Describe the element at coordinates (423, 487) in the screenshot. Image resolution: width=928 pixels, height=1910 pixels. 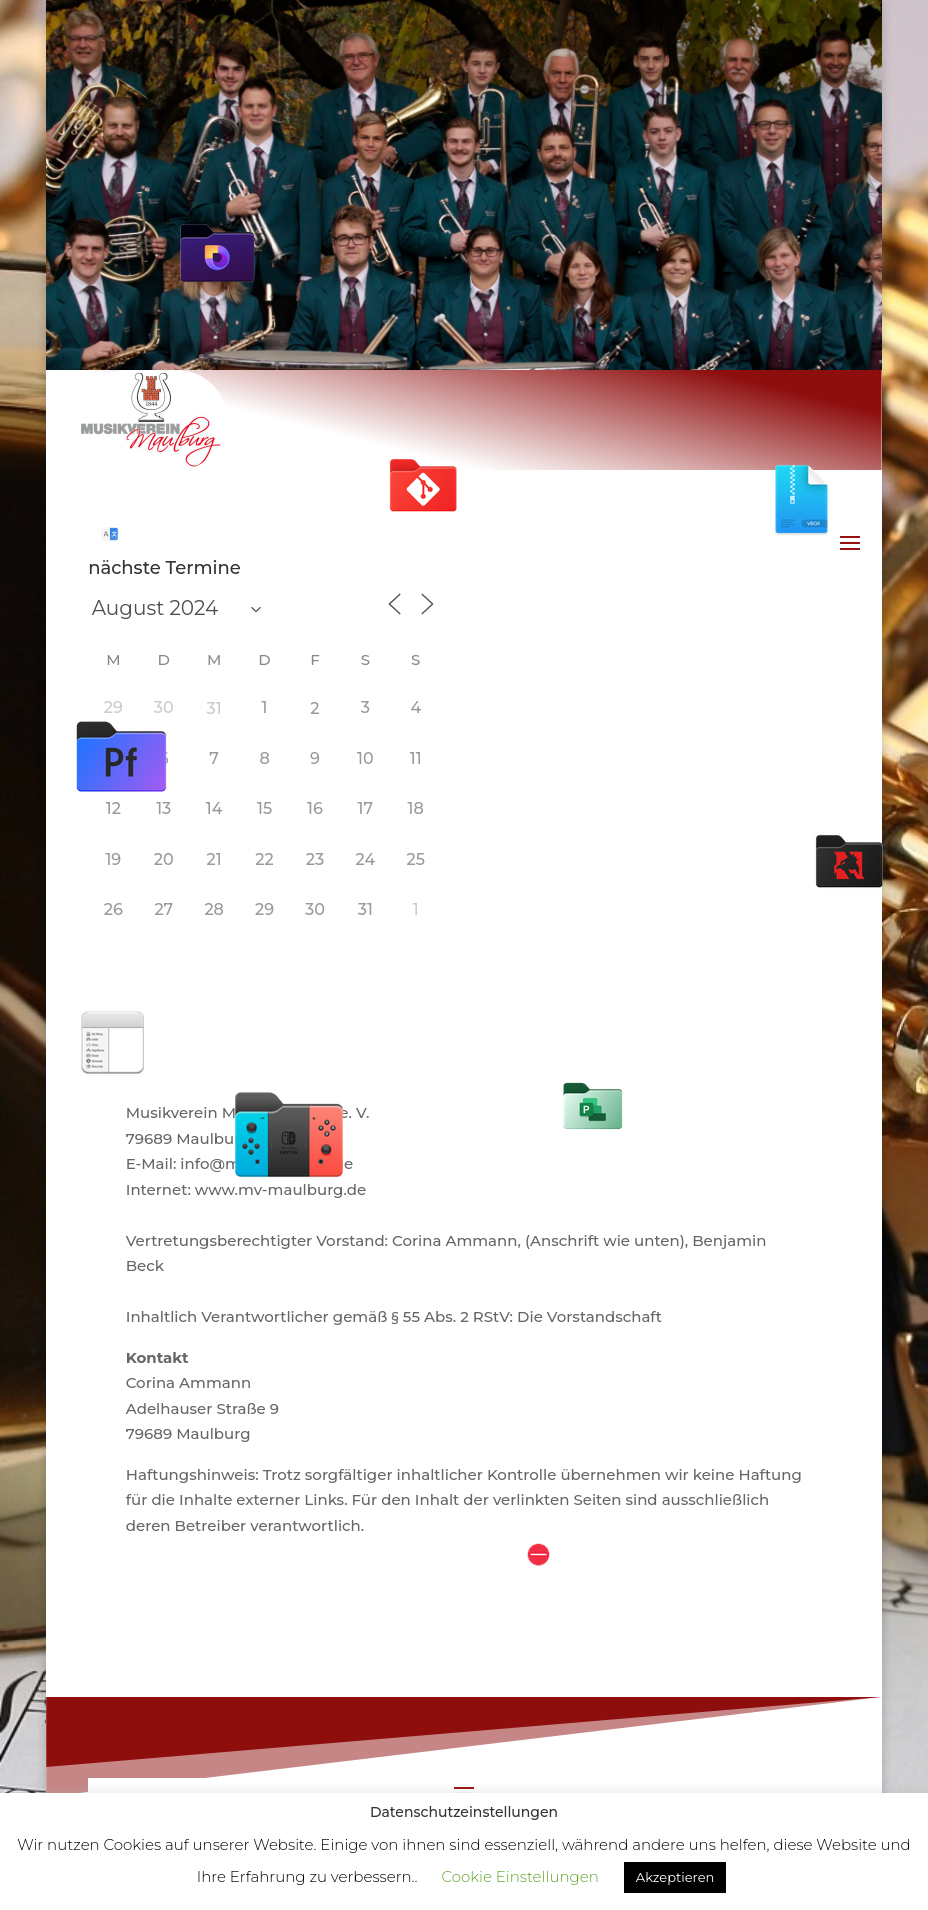
I see `open git repository folder` at that location.